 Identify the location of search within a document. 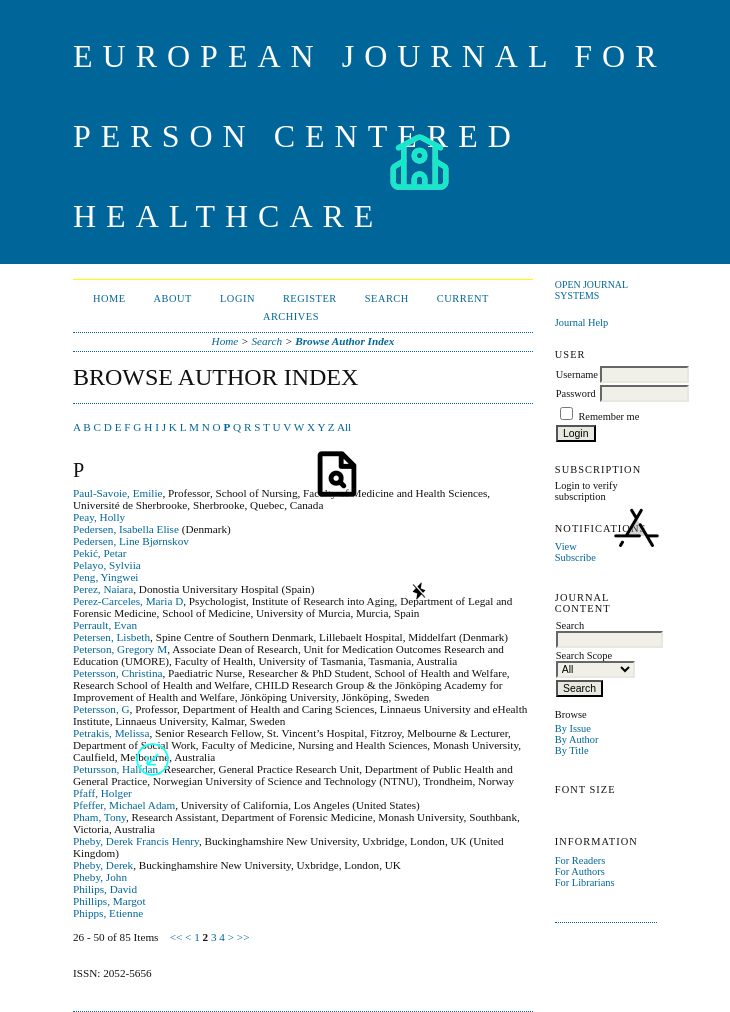
(337, 474).